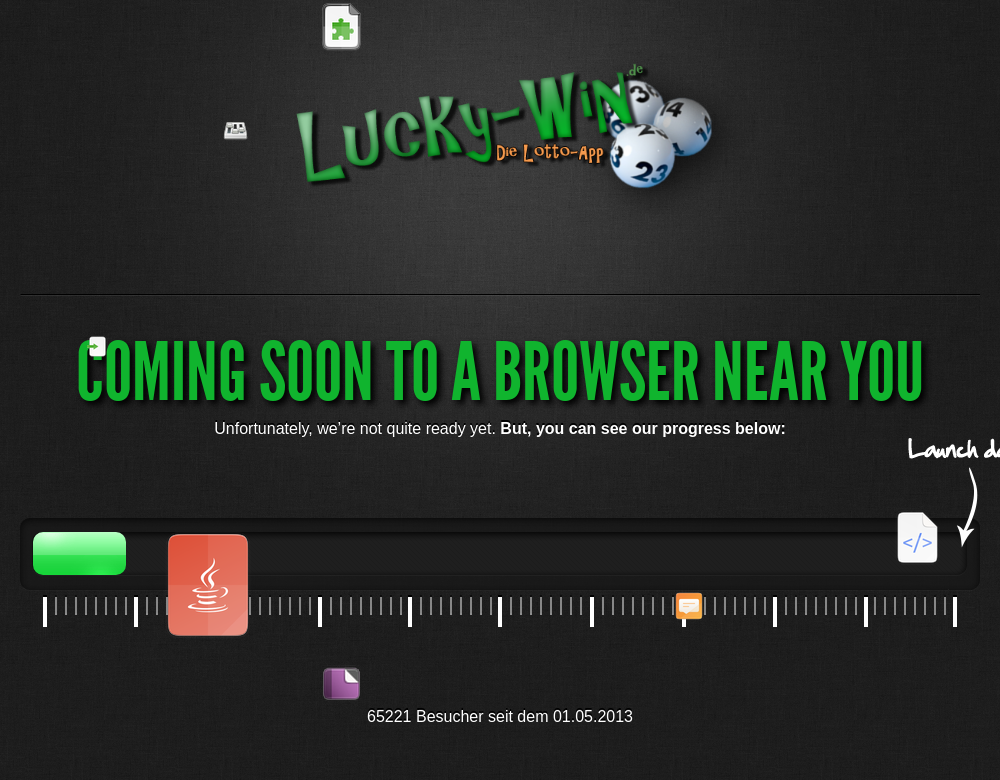 The image size is (1000, 780). What do you see at coordinates (97, 346) in the screenshot?
I see `import a document or file` at bounding box center [97, 346].